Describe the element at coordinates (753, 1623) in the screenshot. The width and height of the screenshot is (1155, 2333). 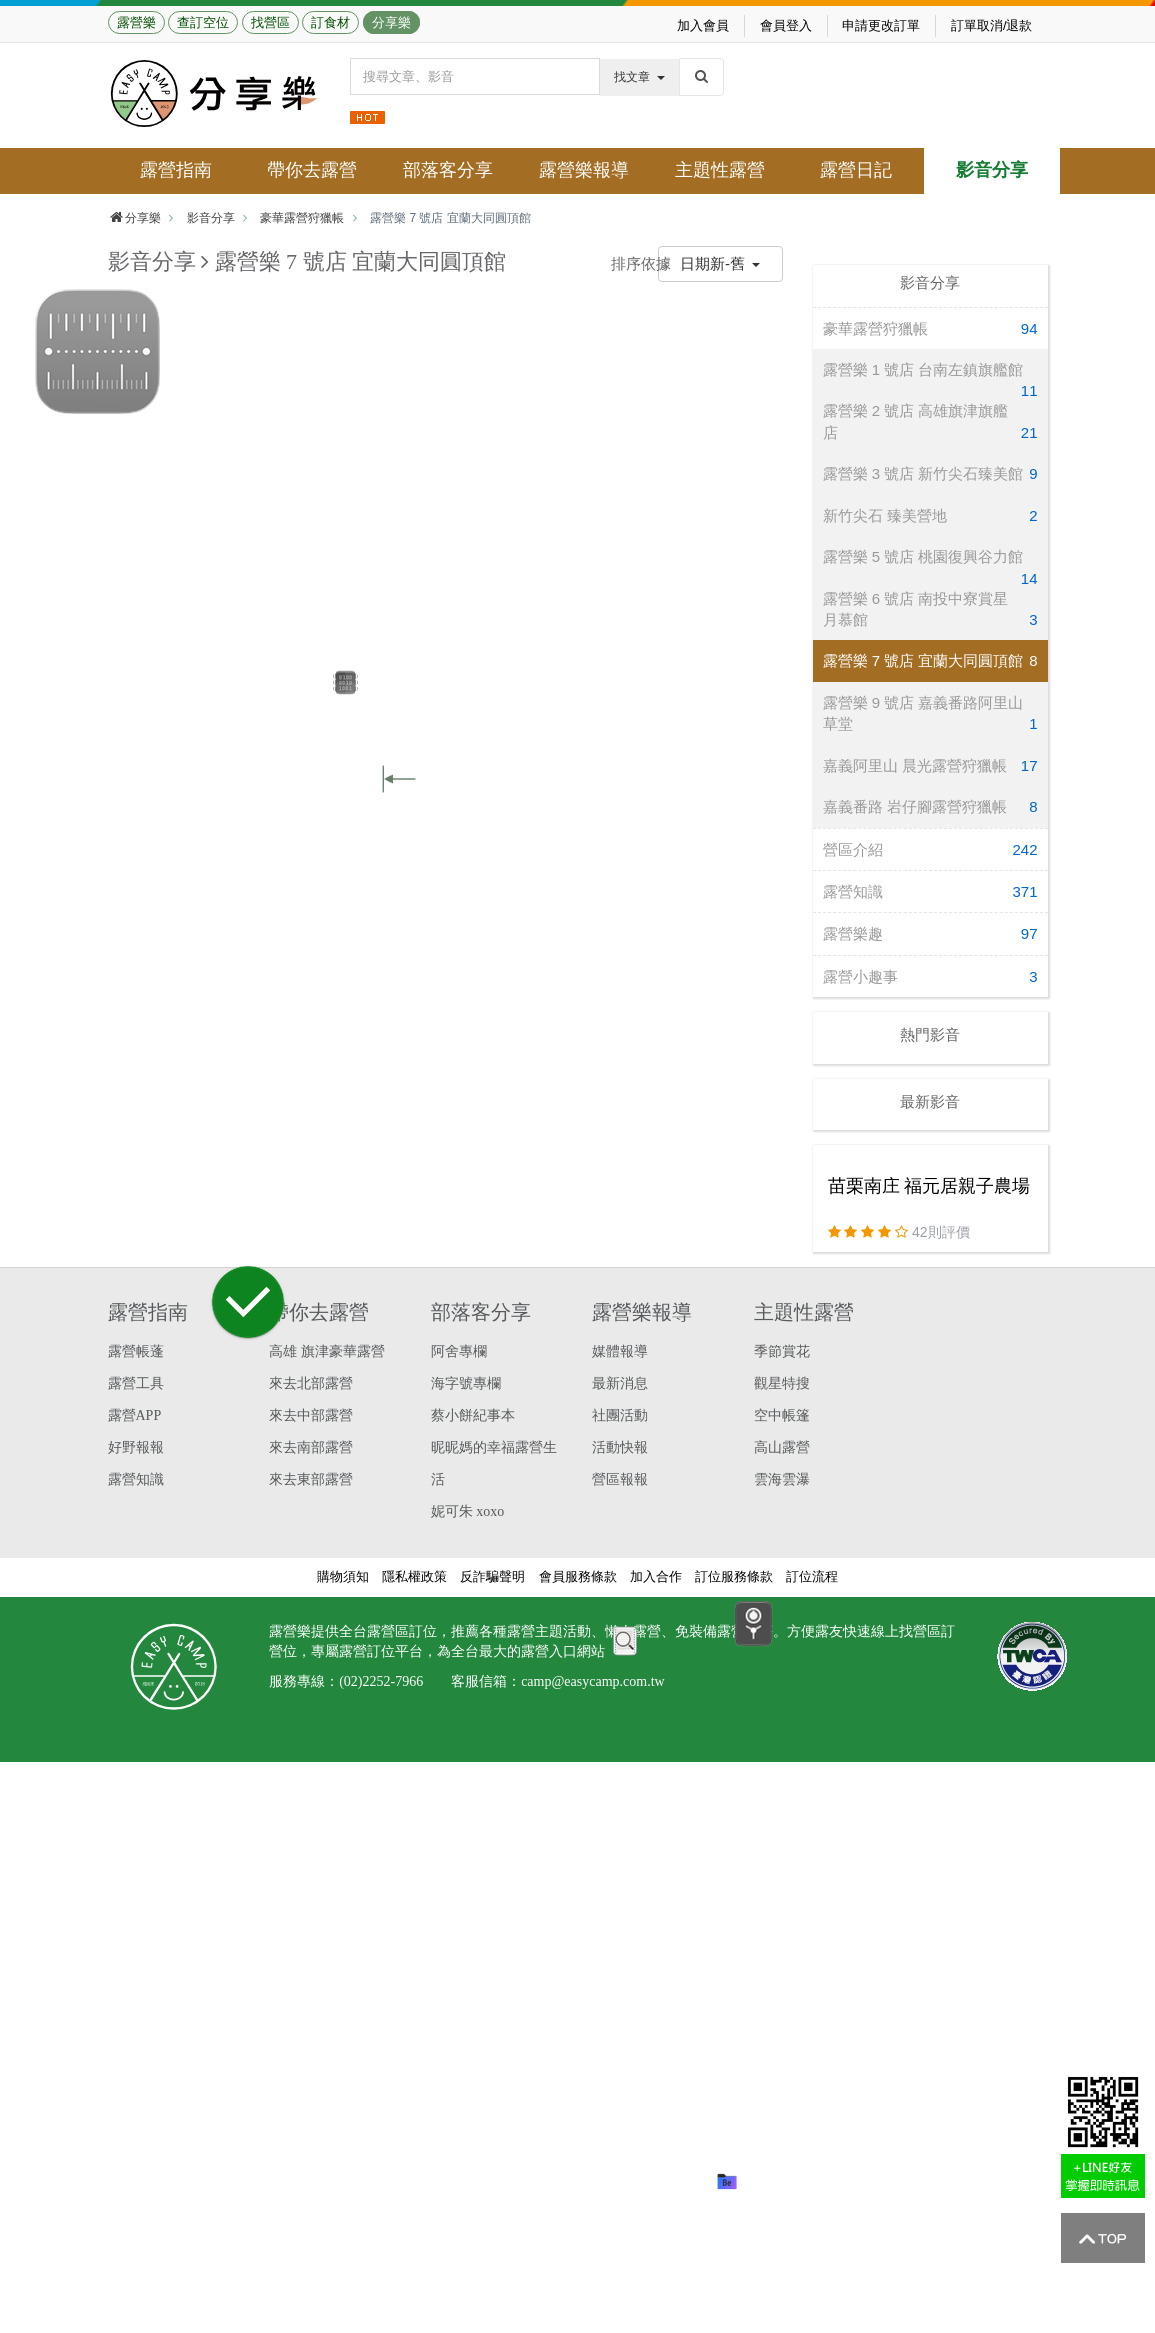
I see `archive selected email messages` at that location.